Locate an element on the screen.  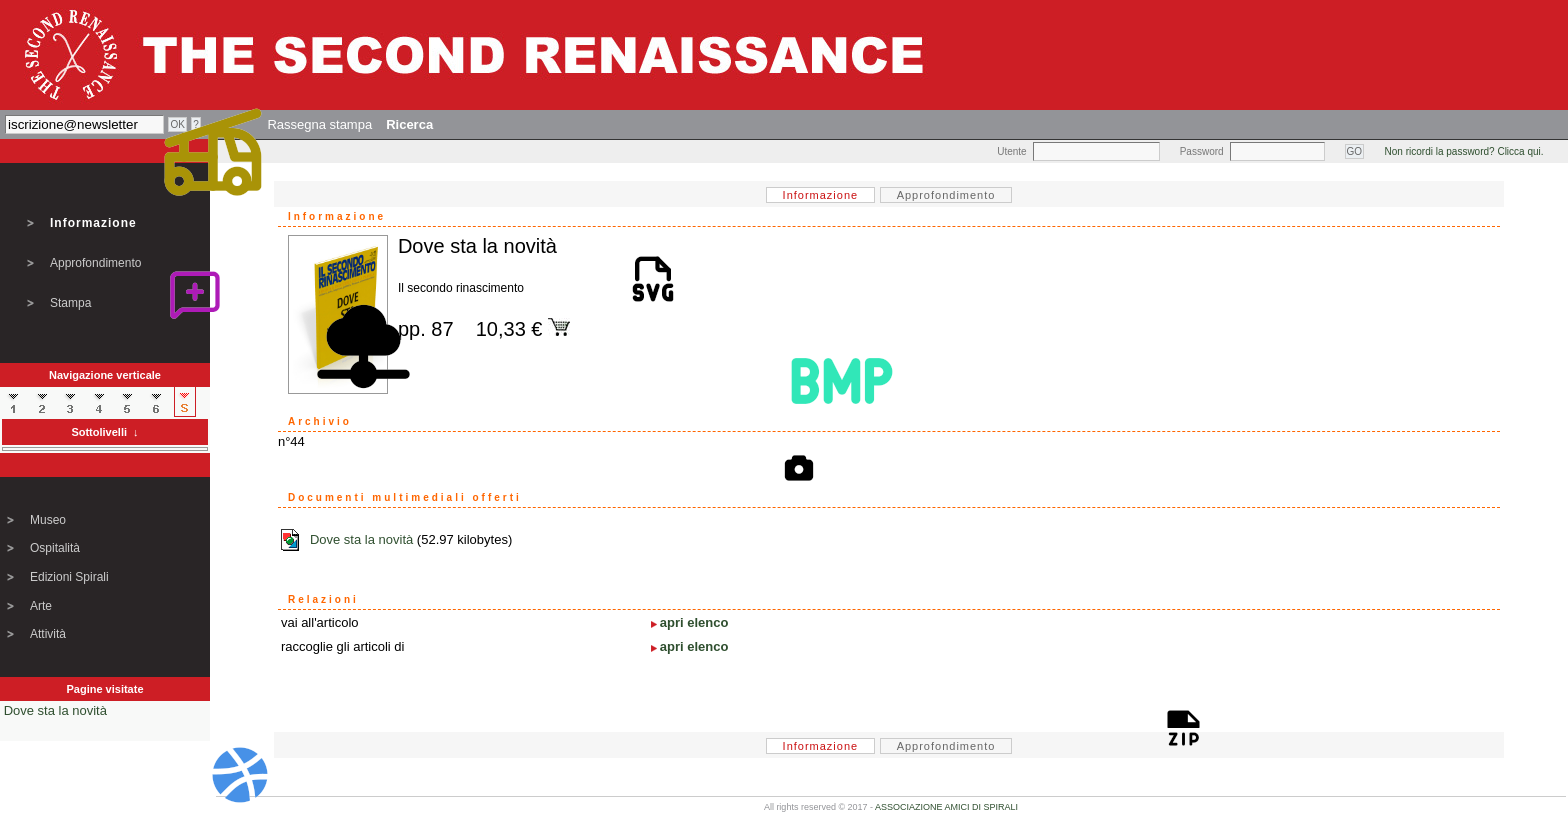
indicates an SVG file type is located at coordinates (653, 279).